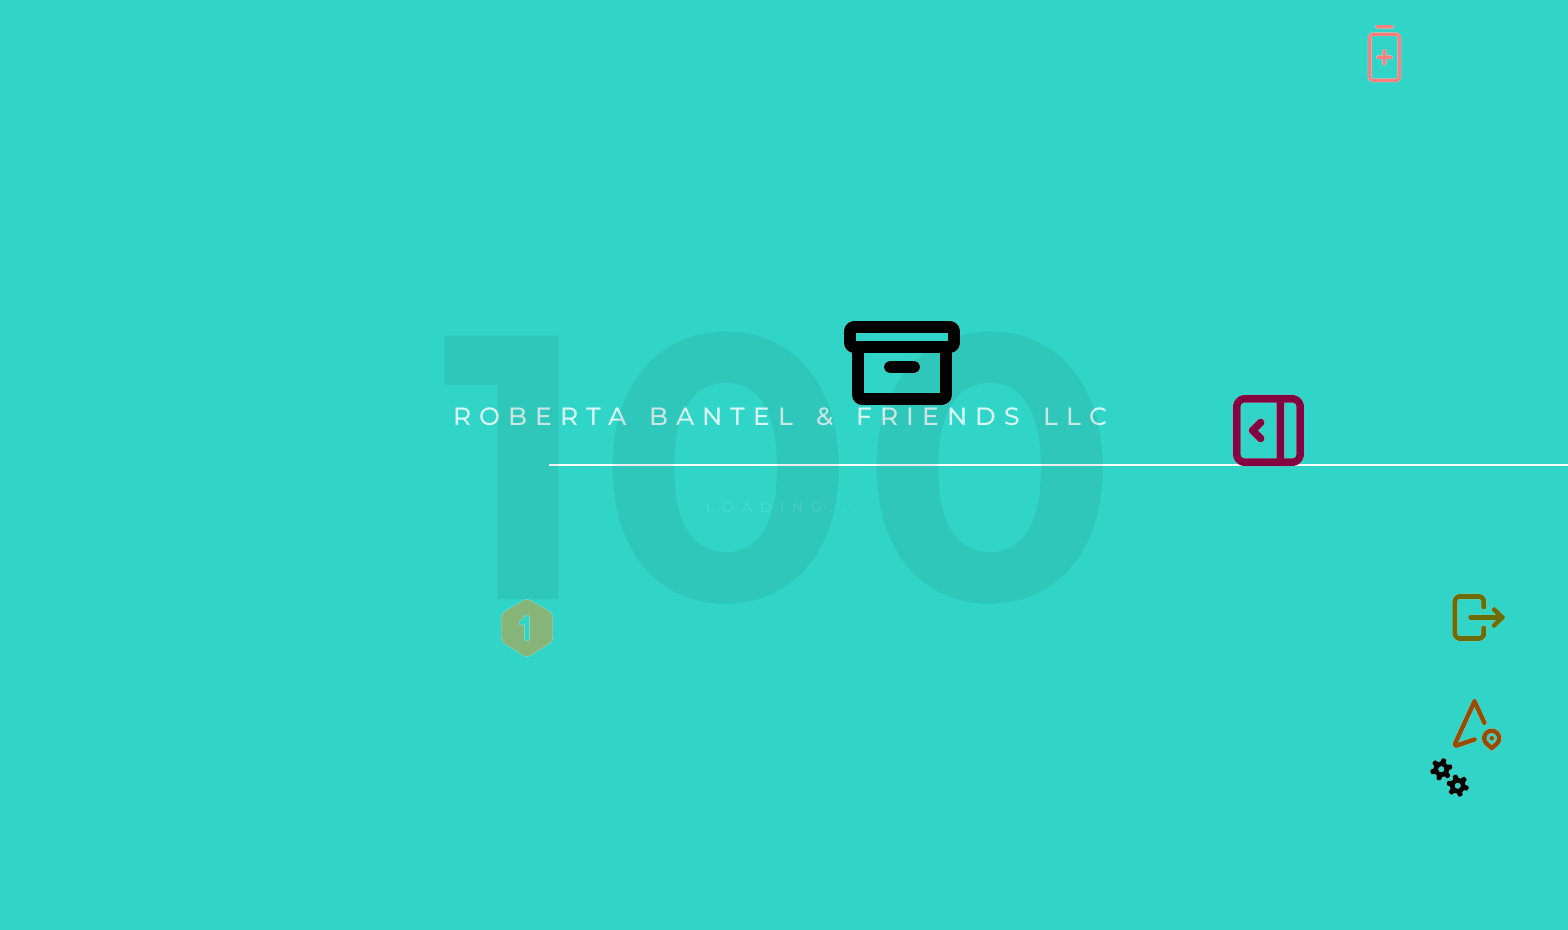 This screenshot has width=1568, height=930. Describe the element at coordinates (1449, 777) in the screenshot. I see `access settings or preferences` at that location.